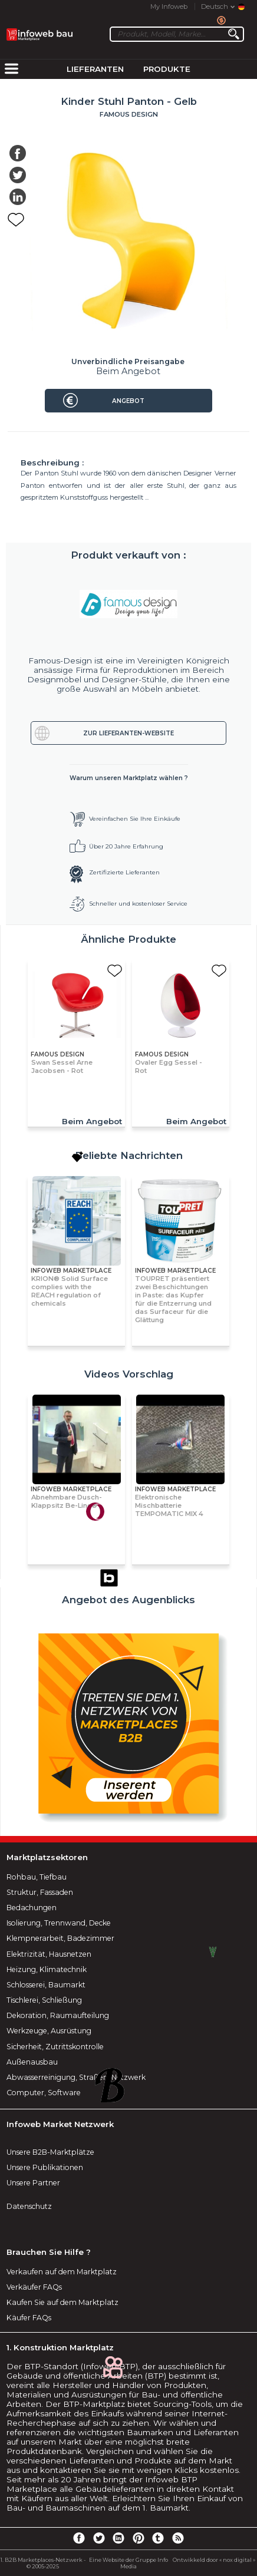  Describe the element at coordinates (213, 1952) in the screenshot. I see `WP Rocket plugin logo` at that location.